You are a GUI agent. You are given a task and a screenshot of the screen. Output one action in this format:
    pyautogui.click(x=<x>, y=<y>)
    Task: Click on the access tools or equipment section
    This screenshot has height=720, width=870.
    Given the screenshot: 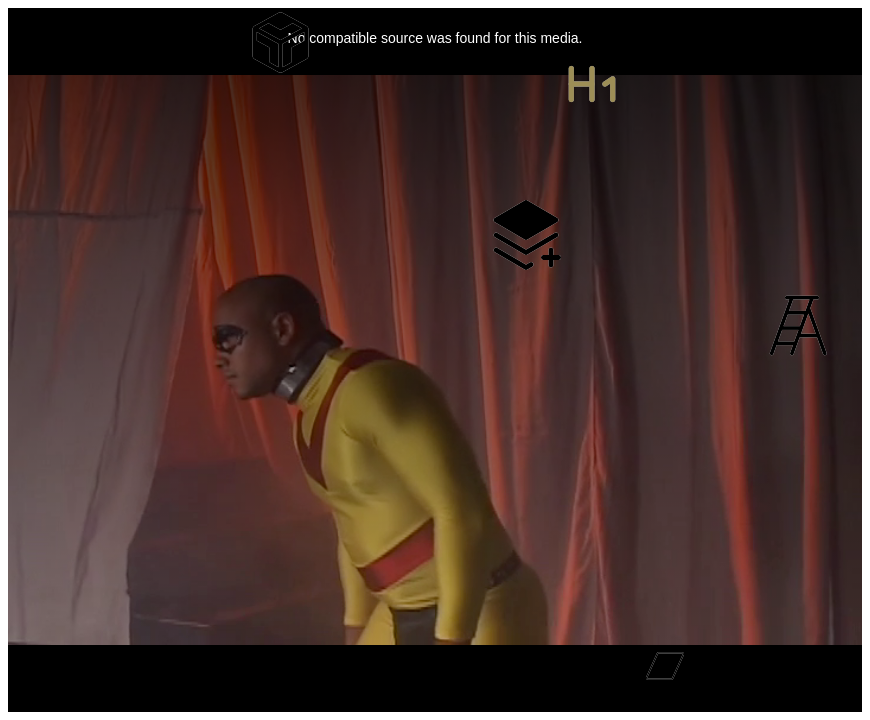 What is the action you would take?
    pyautogui.click(x=799, y=325)
    